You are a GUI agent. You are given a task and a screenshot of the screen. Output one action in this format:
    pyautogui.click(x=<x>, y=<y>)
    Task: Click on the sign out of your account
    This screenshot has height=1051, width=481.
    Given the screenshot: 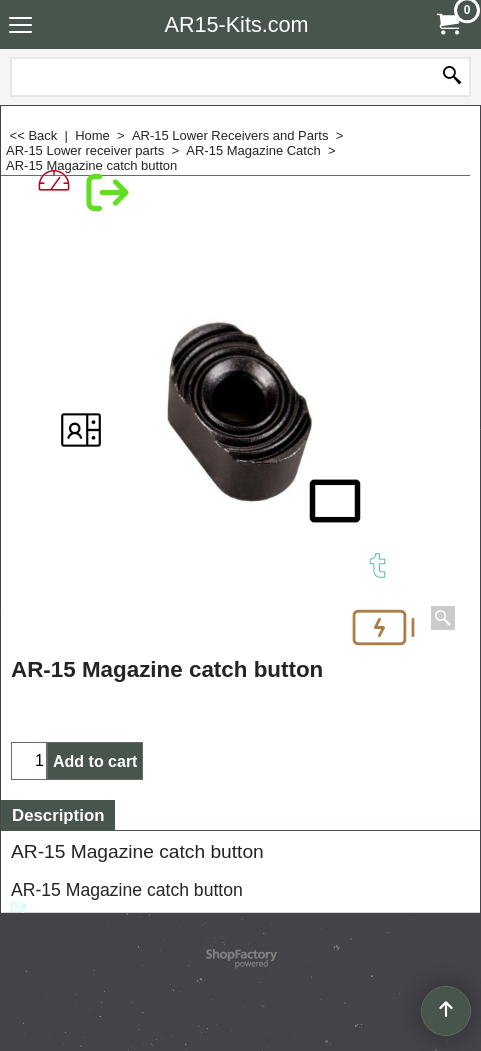 What is the action you would take?
    pyautogui.click(x=107, y=192)
    